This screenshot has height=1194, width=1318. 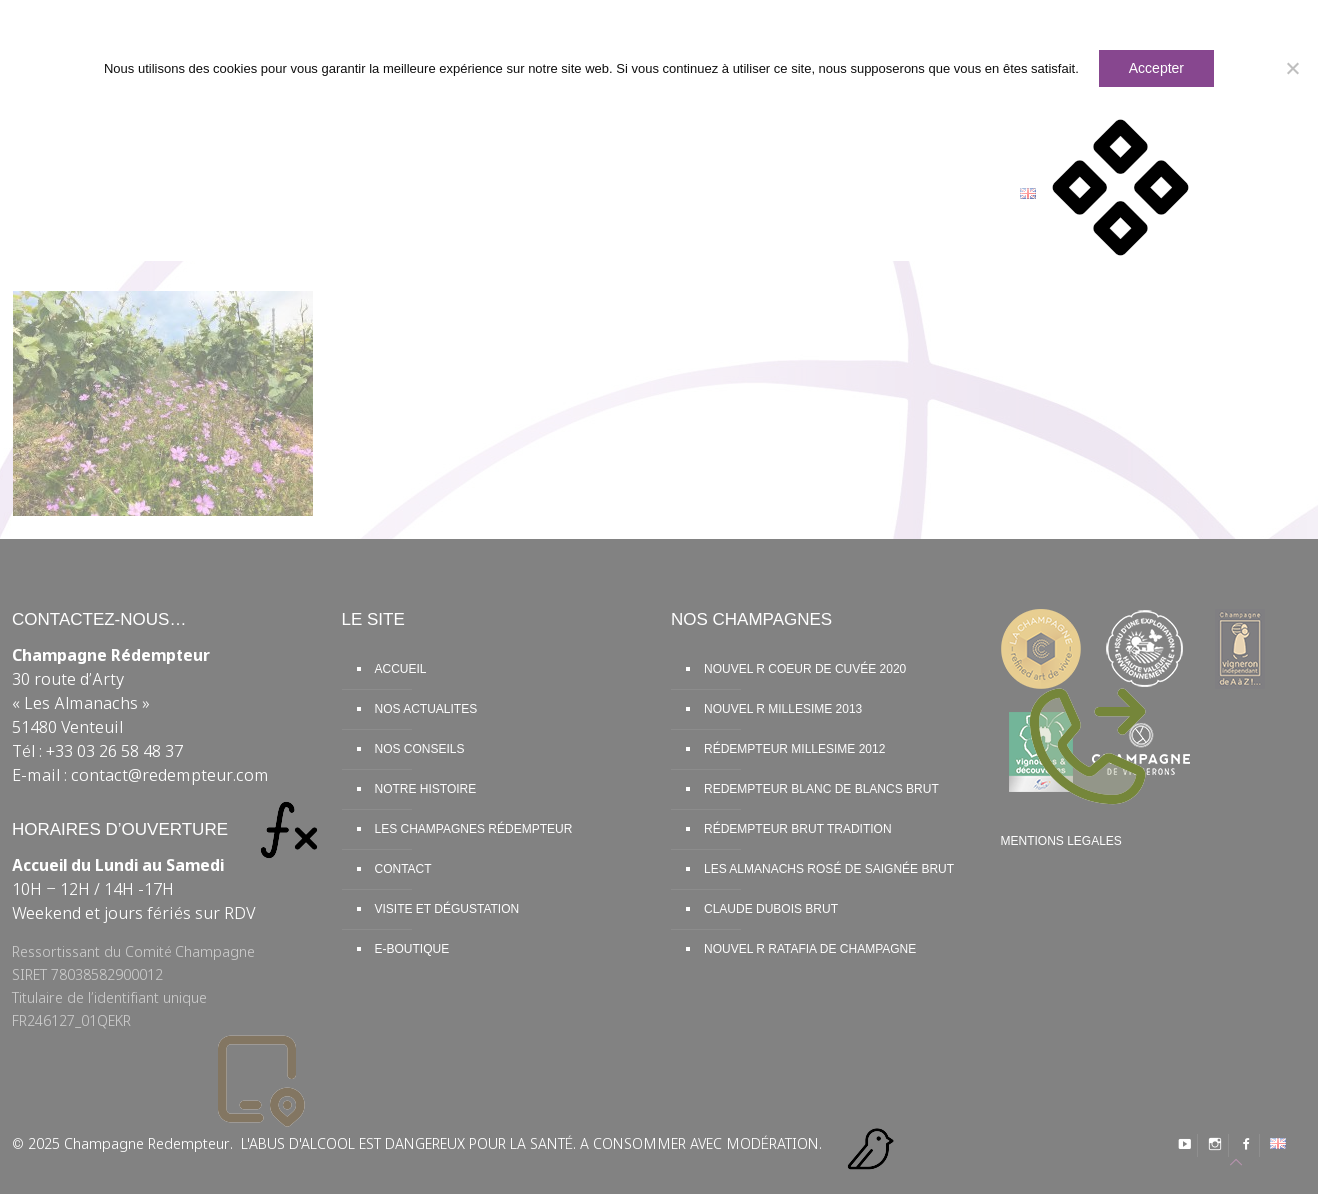 I want to click on pin a location on your tablet device, so click(x=257, y=1079).